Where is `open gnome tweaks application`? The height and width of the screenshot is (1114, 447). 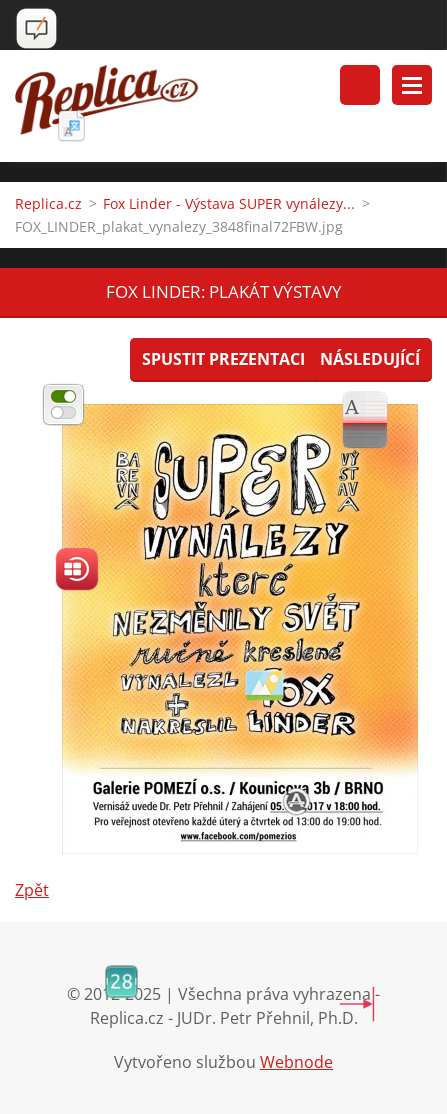
open gnome tweaks application is located at coordinates (63, 404).